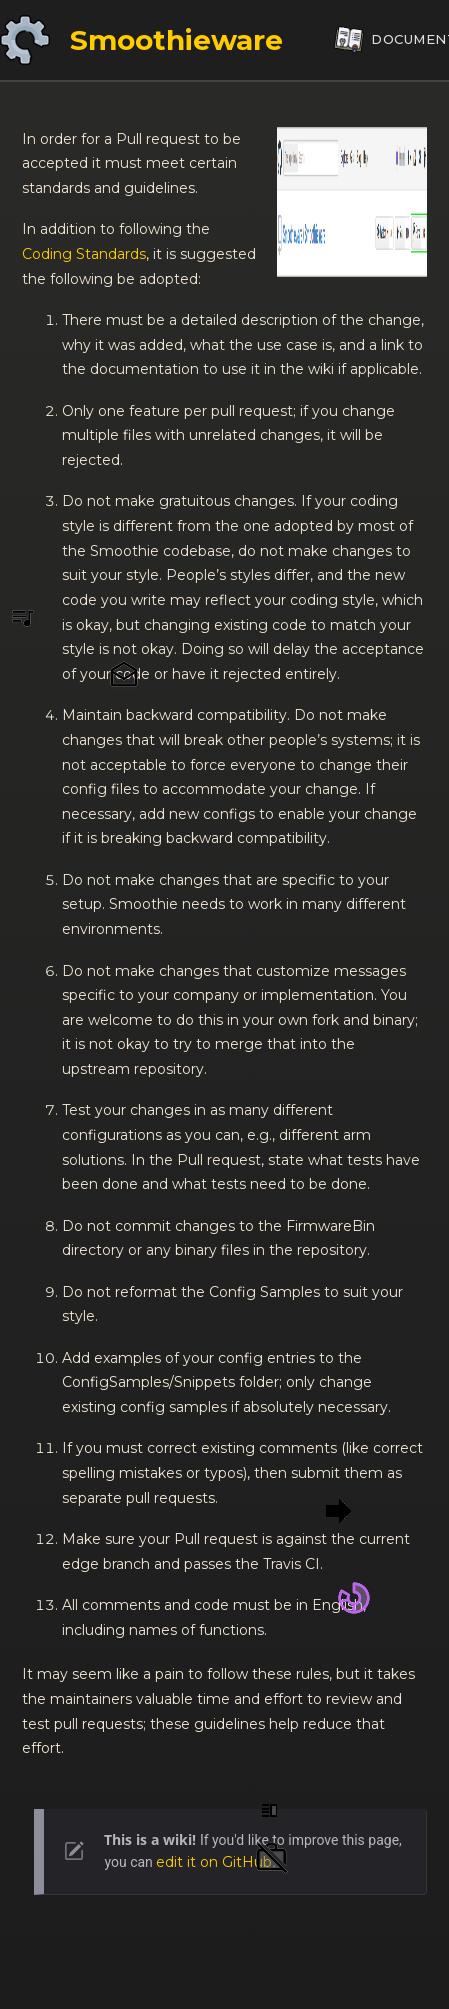 This screenshot has width=449, height=2009. Describe the element at coordinates (354, 1598) in the screenshot. I see `view analytics breakdown` at that location.